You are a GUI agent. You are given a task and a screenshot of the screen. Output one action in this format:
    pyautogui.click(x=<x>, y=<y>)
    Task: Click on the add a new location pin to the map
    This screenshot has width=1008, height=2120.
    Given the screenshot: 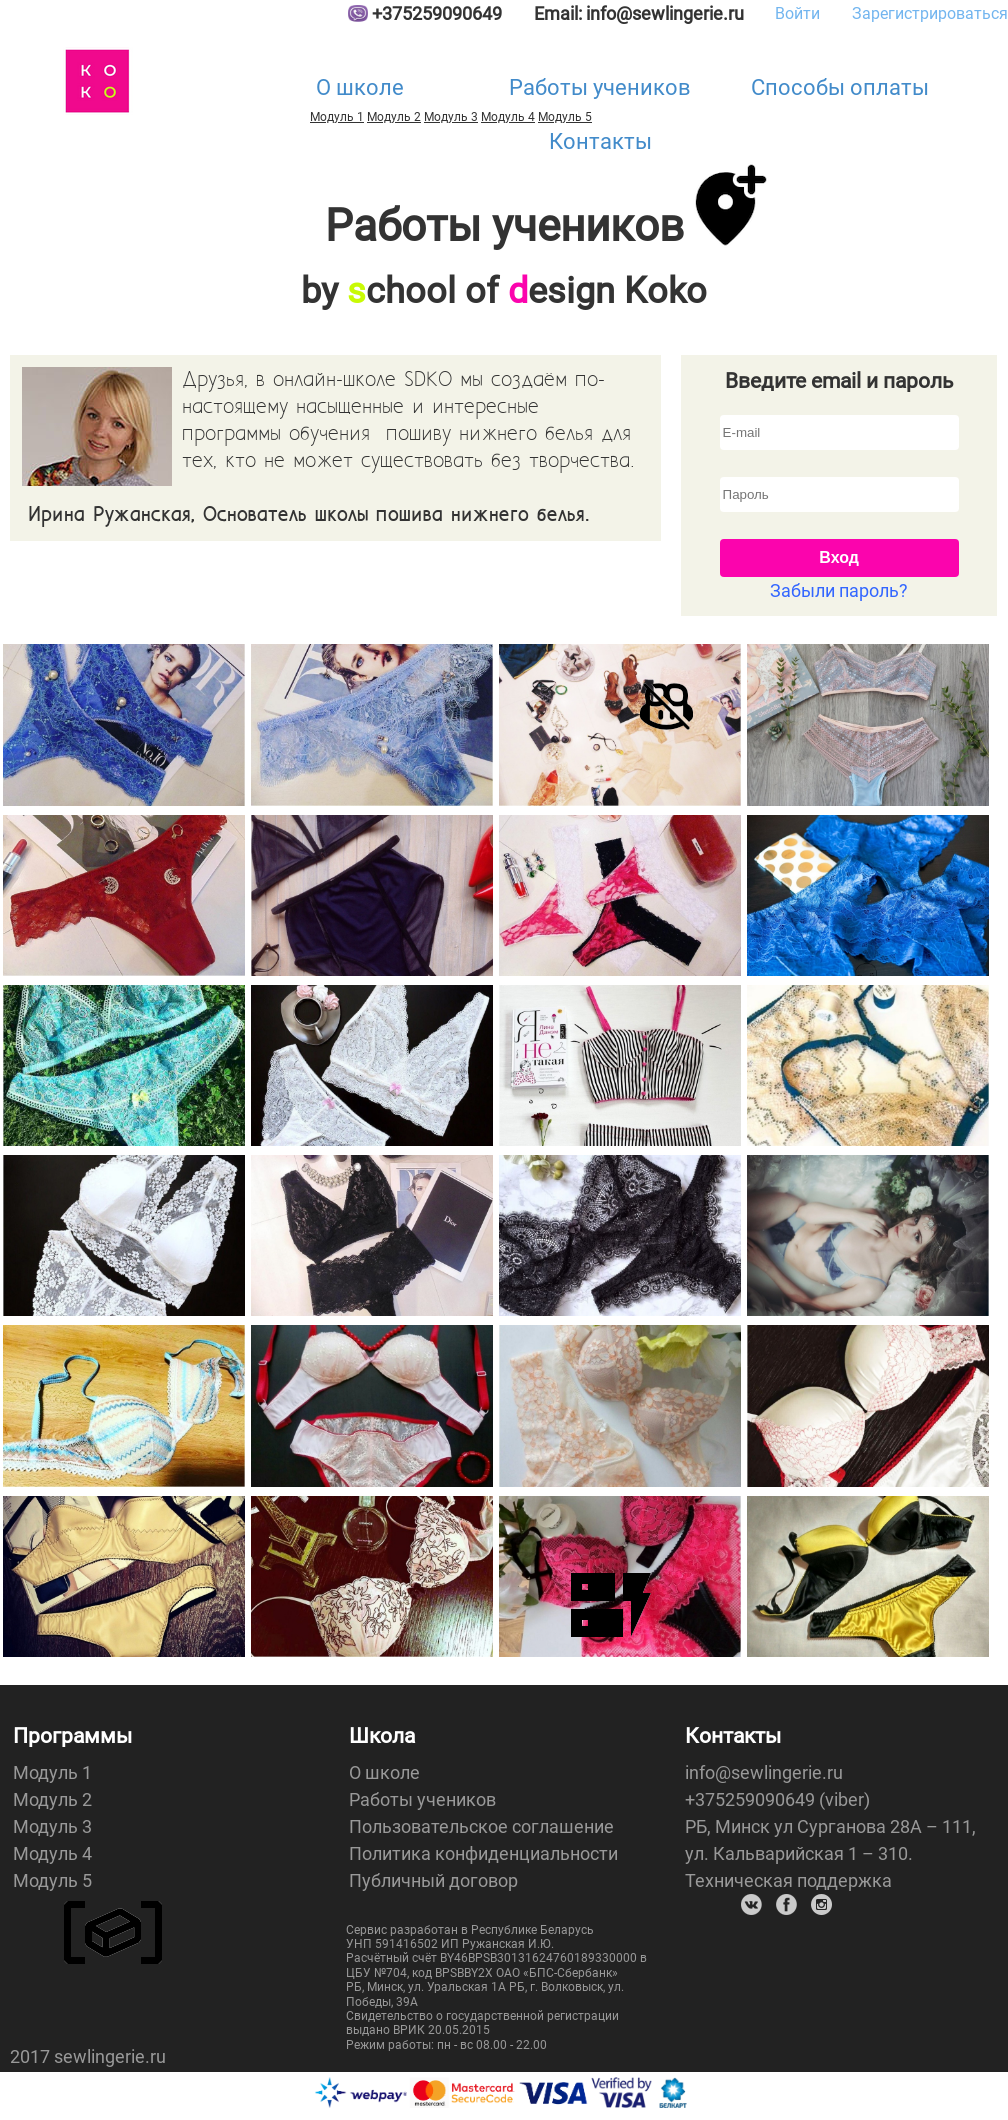 What is the action you would take?
    pyautogui.click(x=725, y=205)
    